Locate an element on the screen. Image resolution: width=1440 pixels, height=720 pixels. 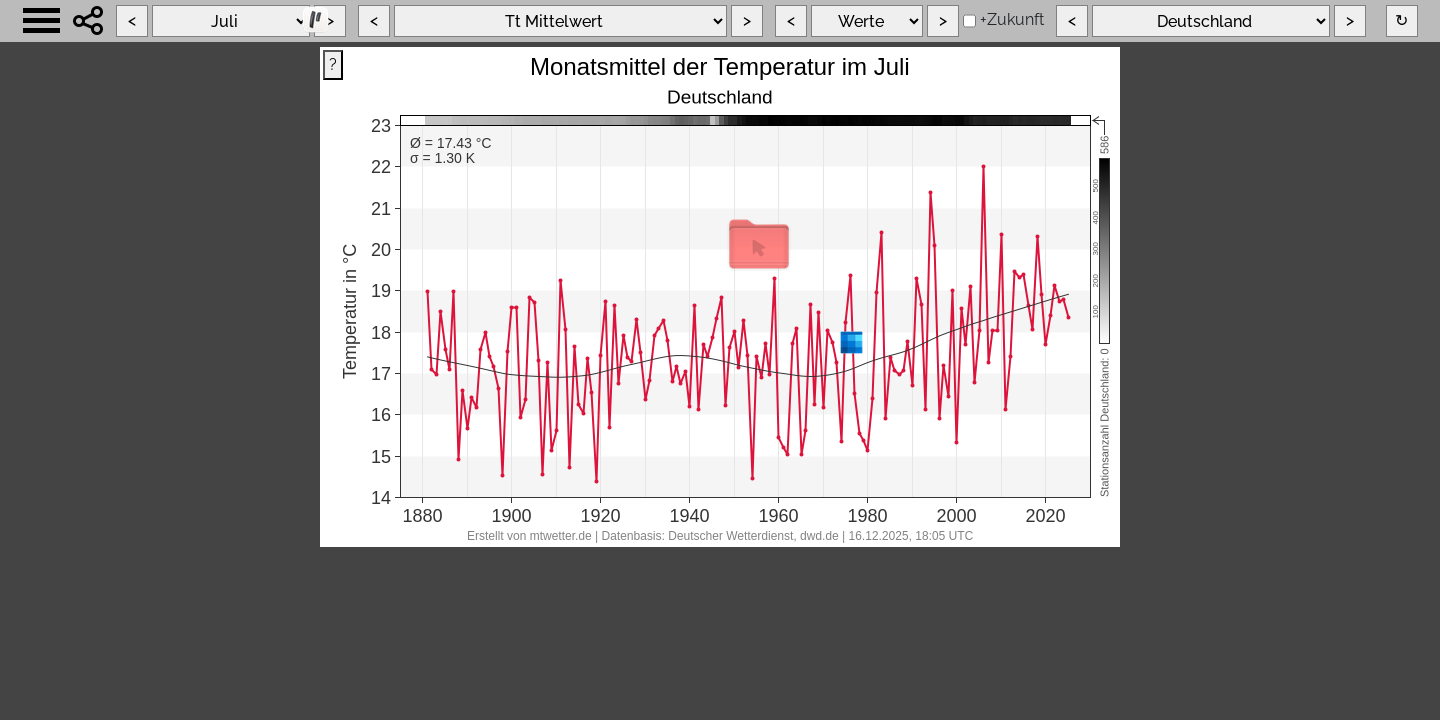
open krusader file manager with root privileges is located at coordinates (759, 244).